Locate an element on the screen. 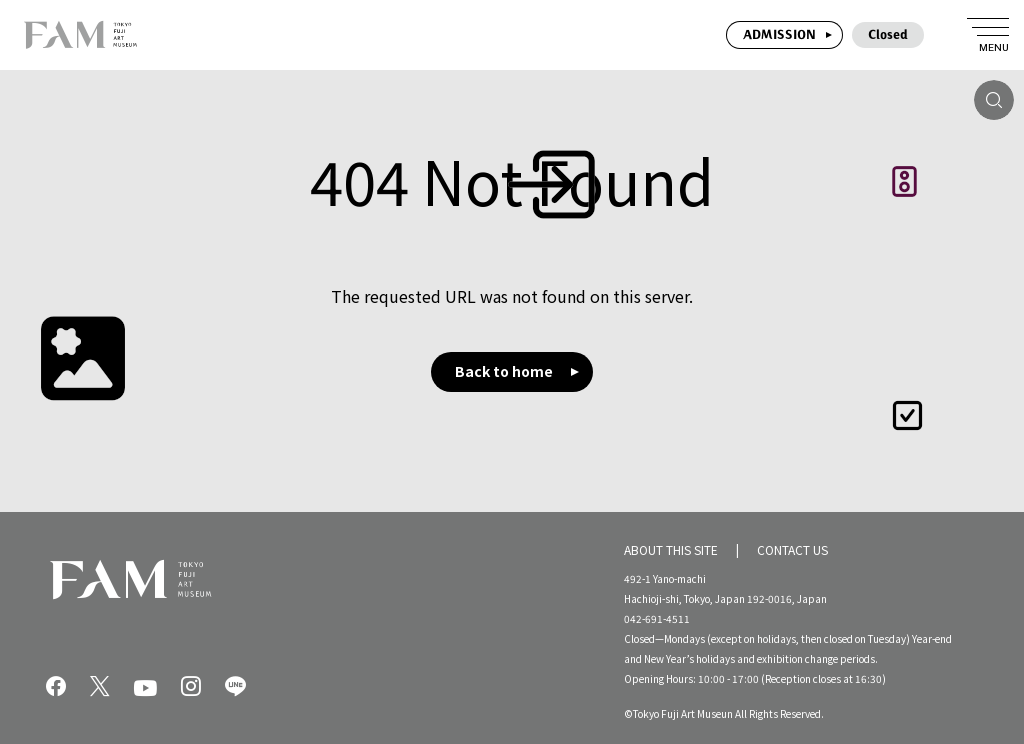 The height and width of the screenshot is (744, 1024). access a media channel for sharing images and videos is located at coordinates (83, 358).